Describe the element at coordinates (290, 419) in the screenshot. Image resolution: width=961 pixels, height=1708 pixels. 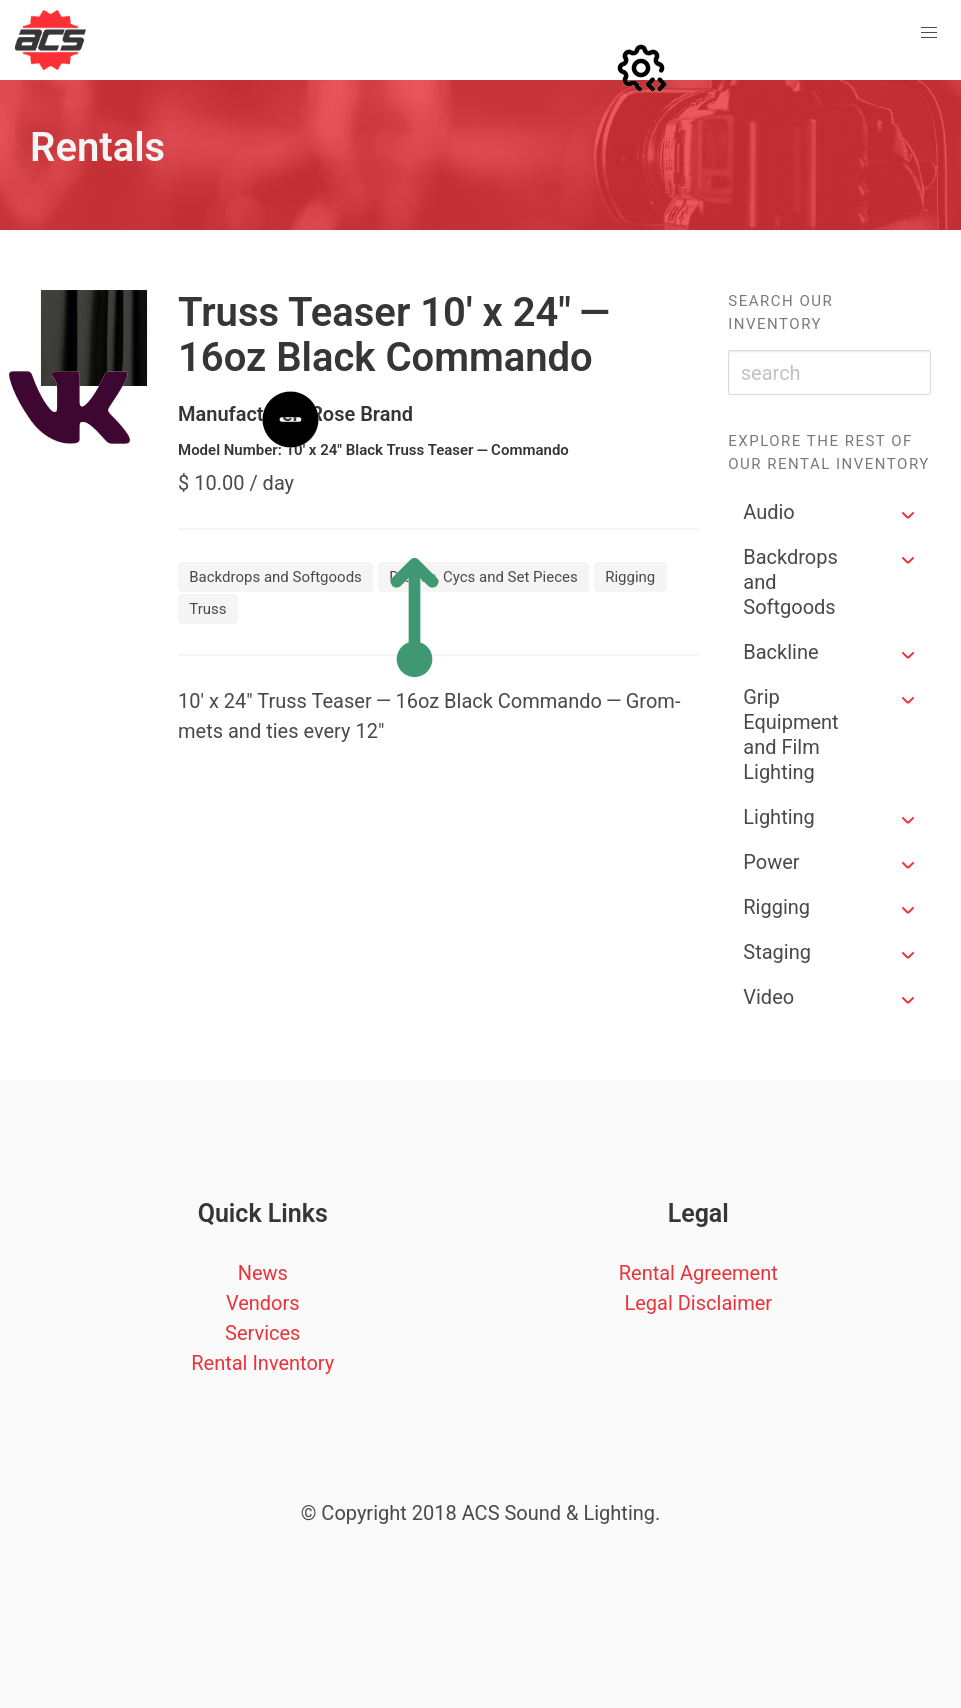
I see `remove an item from a list or collection` at that location.